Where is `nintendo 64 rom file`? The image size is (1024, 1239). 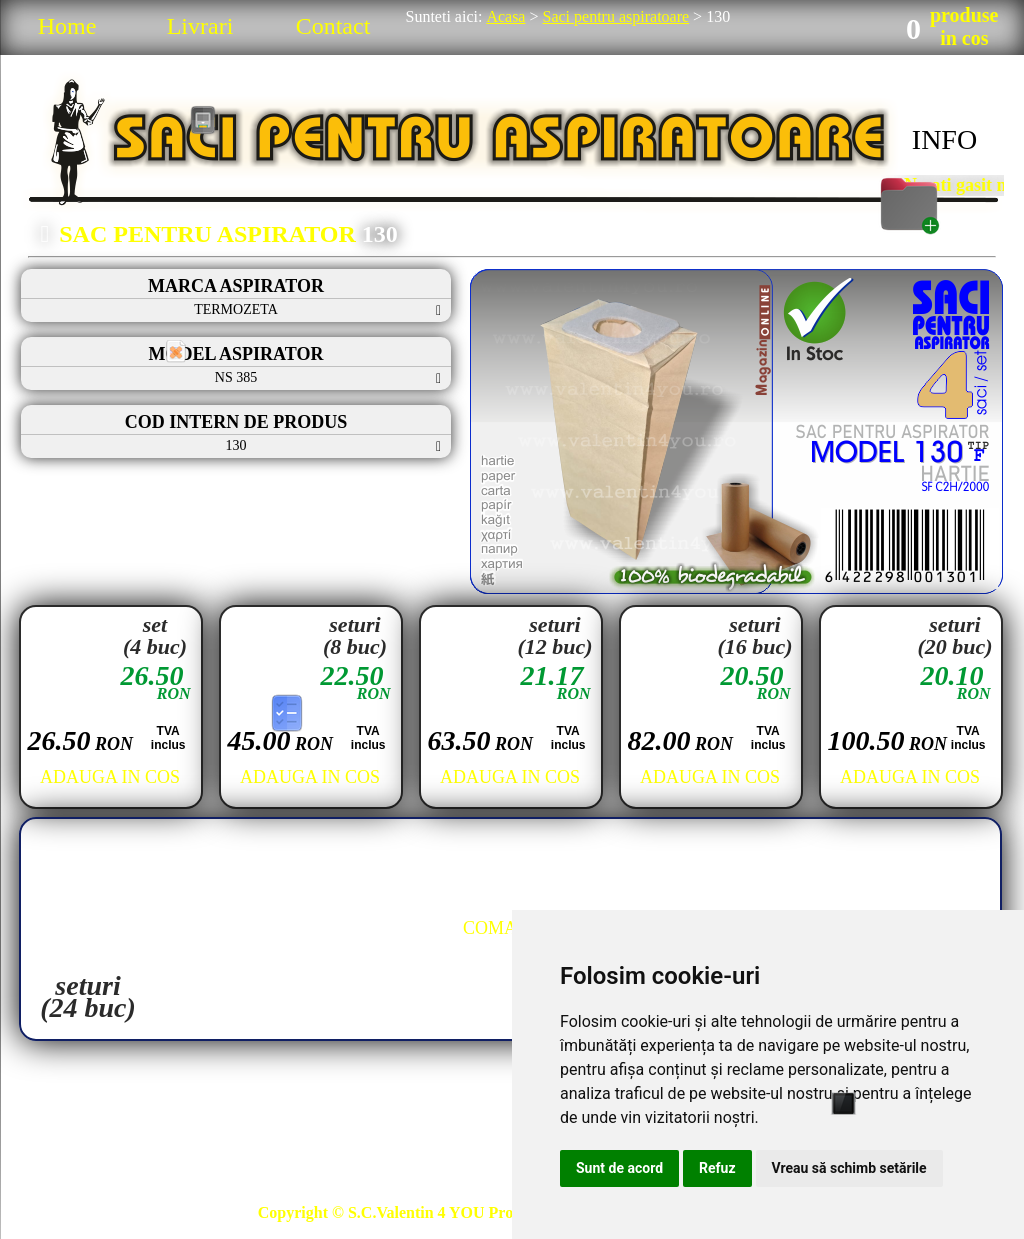 nintendo 64 rom file is located at coordinates (203, 120).